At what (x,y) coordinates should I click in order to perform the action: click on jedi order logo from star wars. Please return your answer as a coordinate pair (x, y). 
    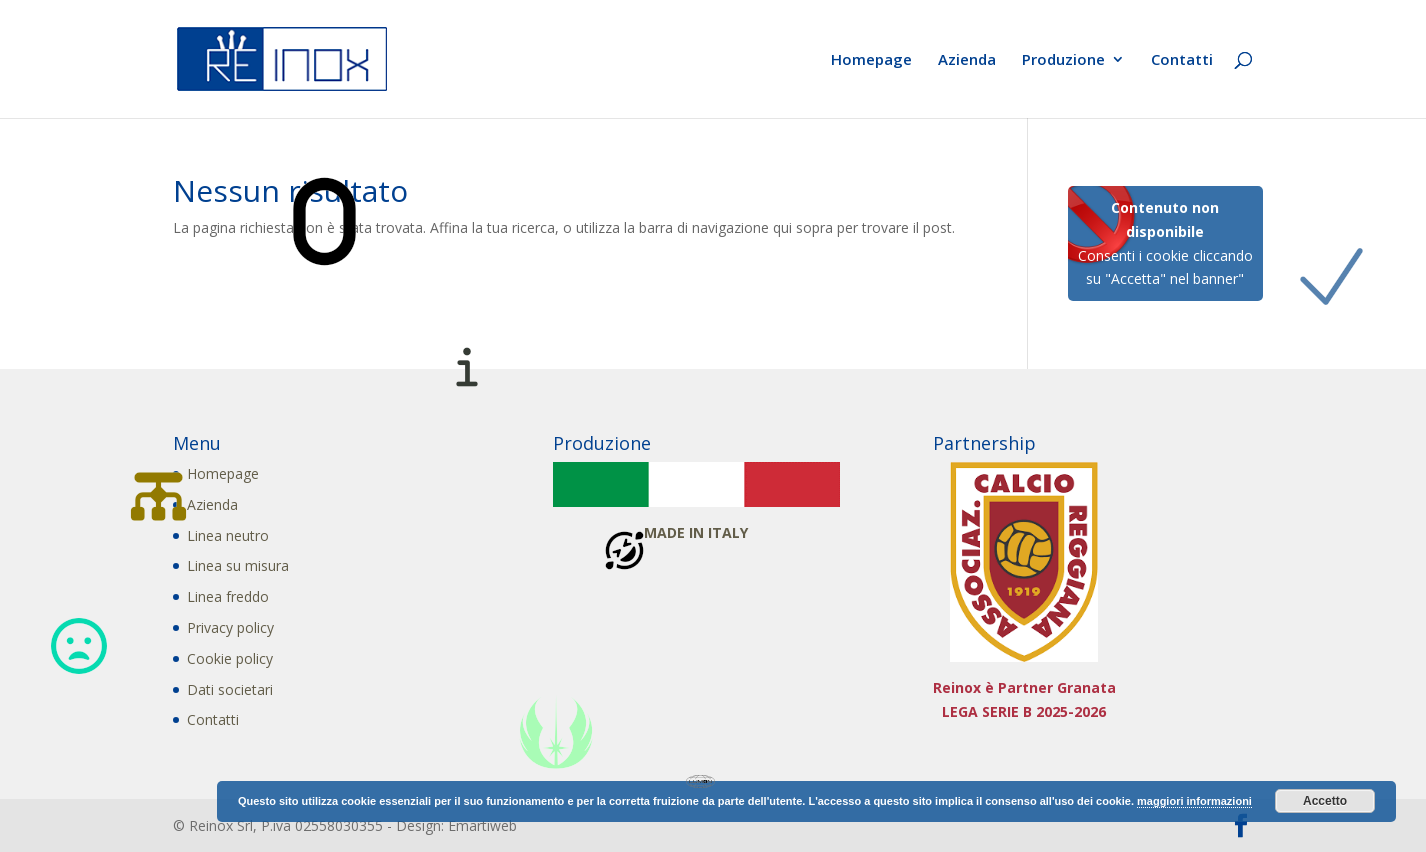
    Looking at the image, I should click on (556, 732).